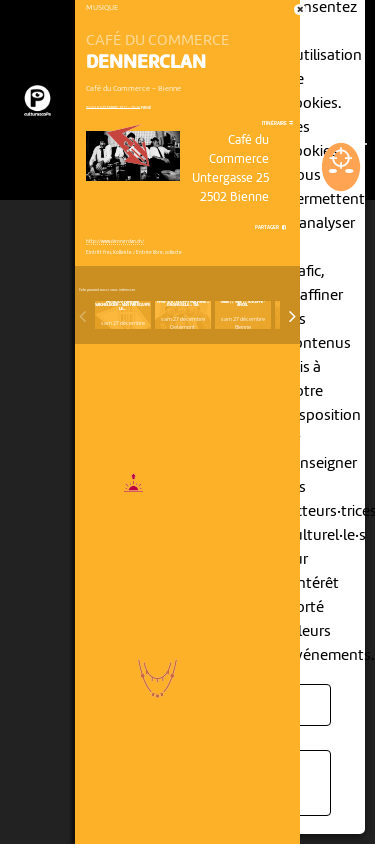 This screenshot has width=375, height=844. I want to click on indicates sunrise or morning time, so click(133, 482).